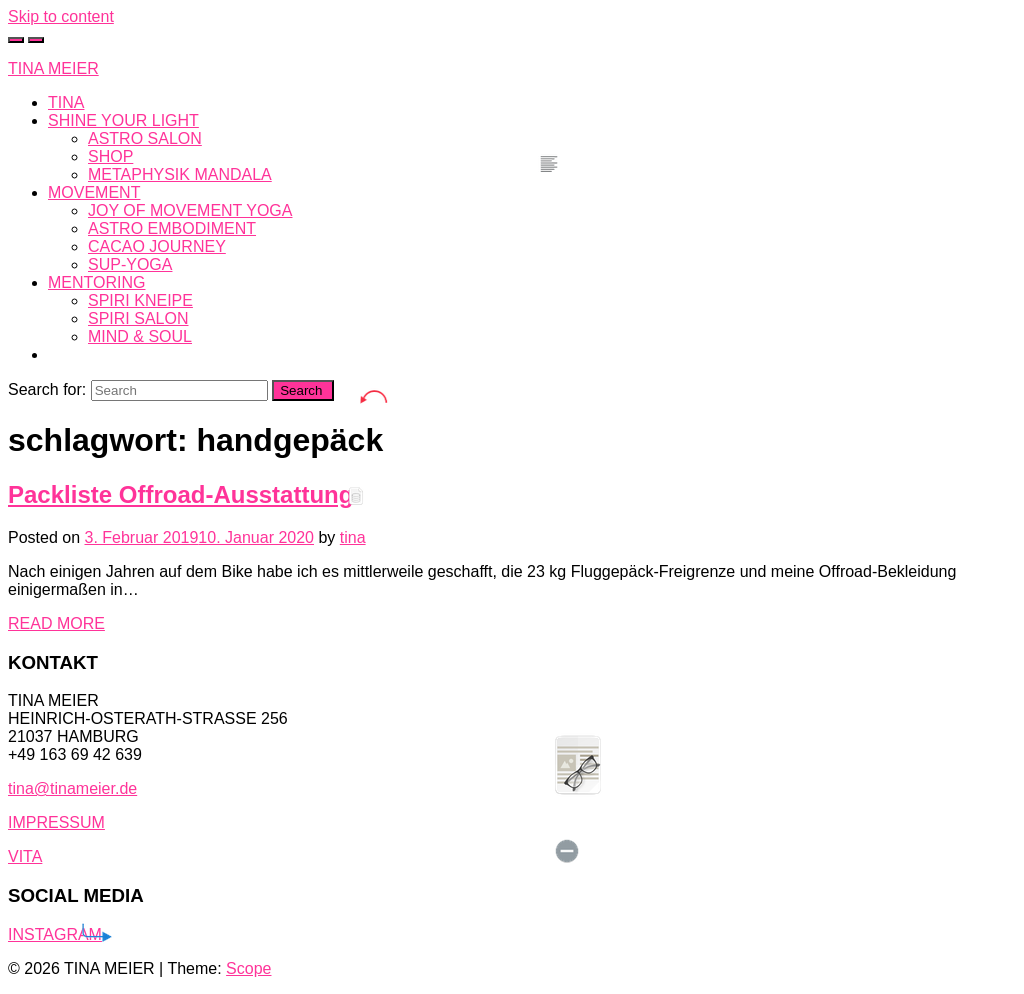 The height and width of the screenshot is (994, 1024). I want to click on open the documents app, so click(578, 765).